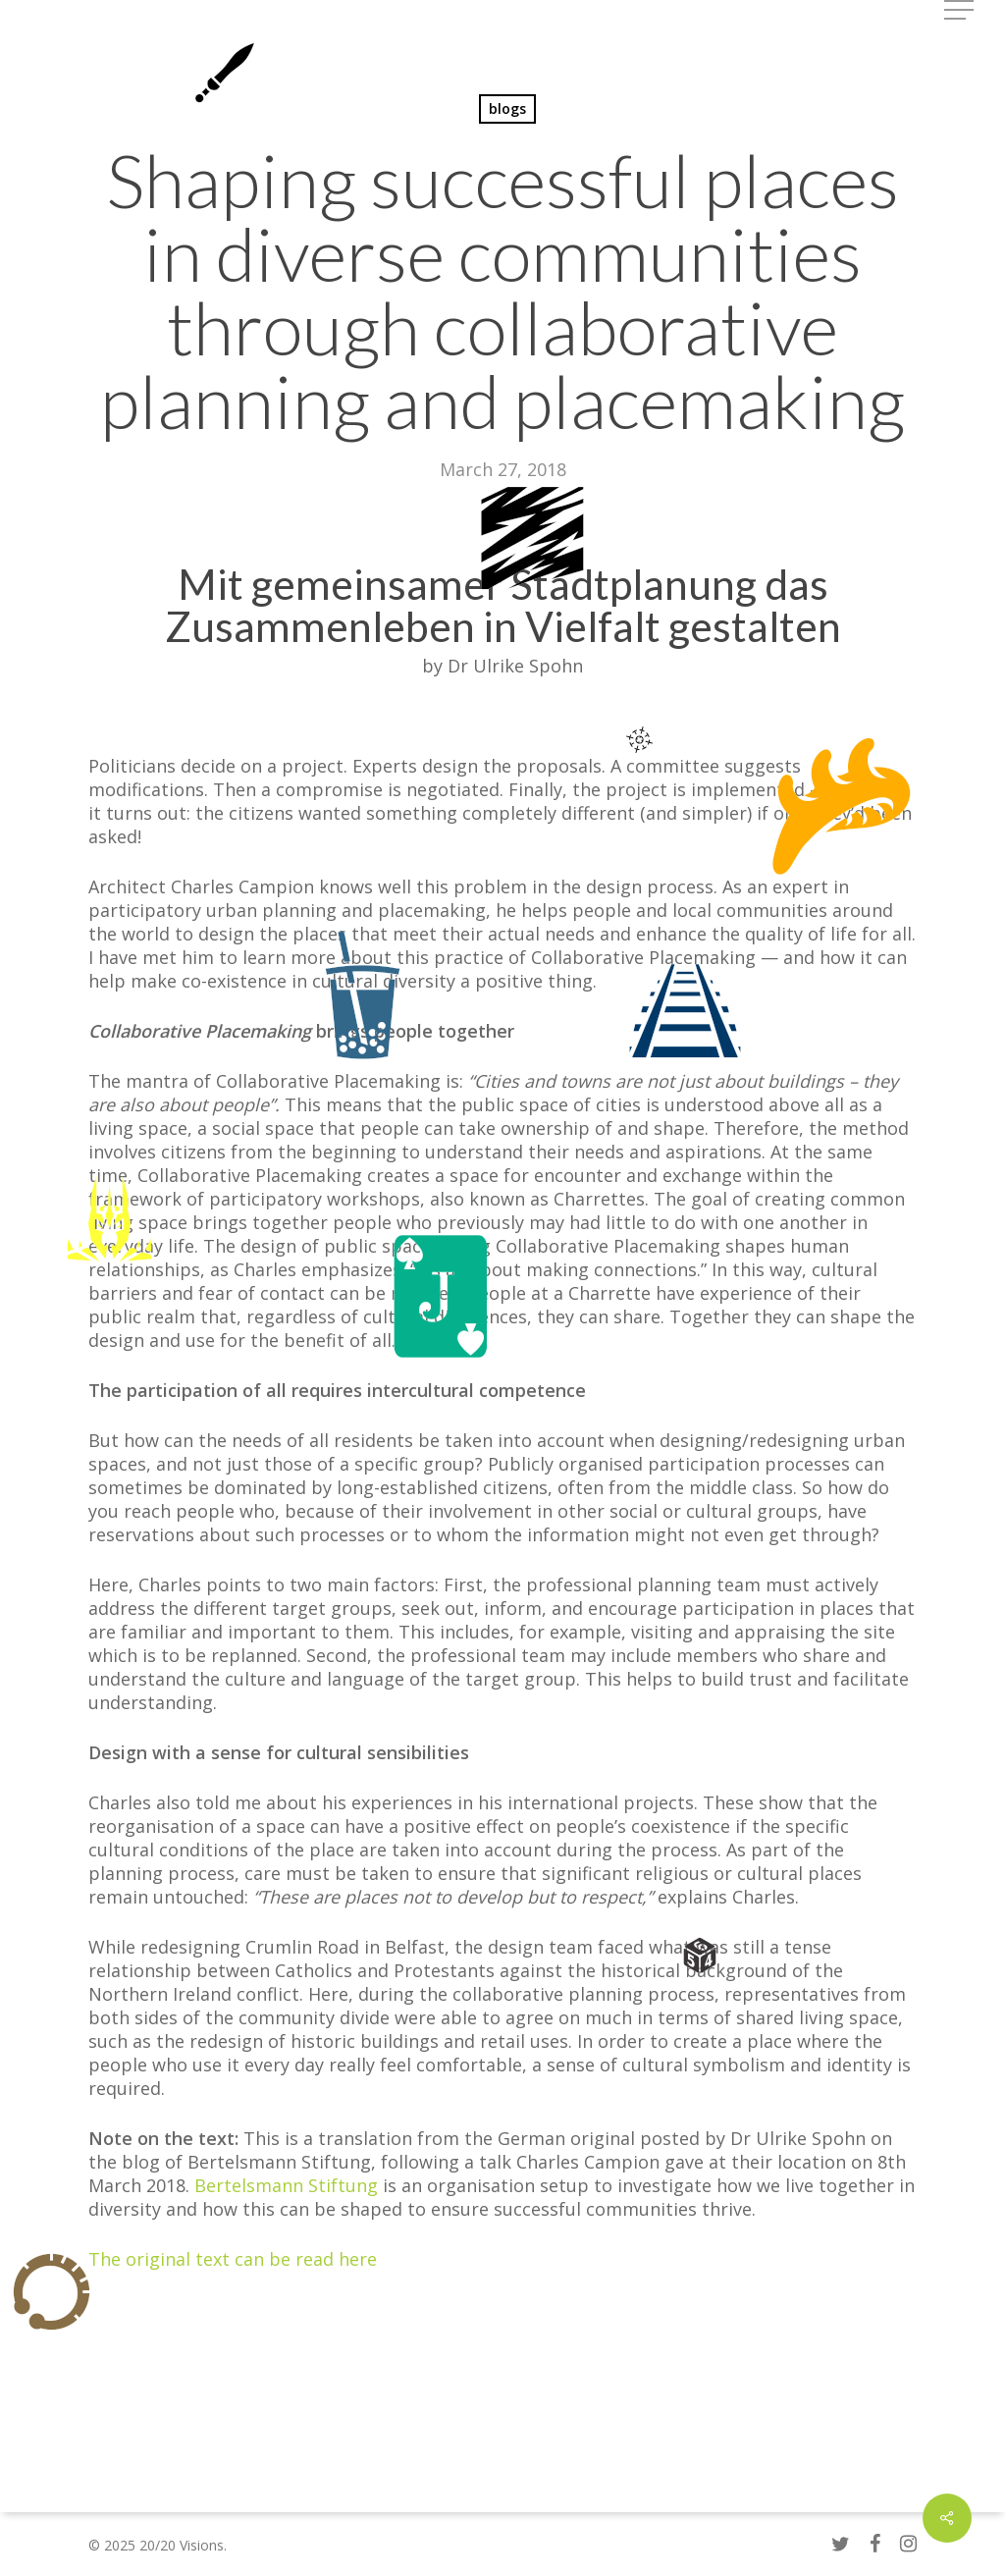  Describe the element at coordinates (51, 2291) in the screenshot. I see `view performance or speed metrics` at that location.